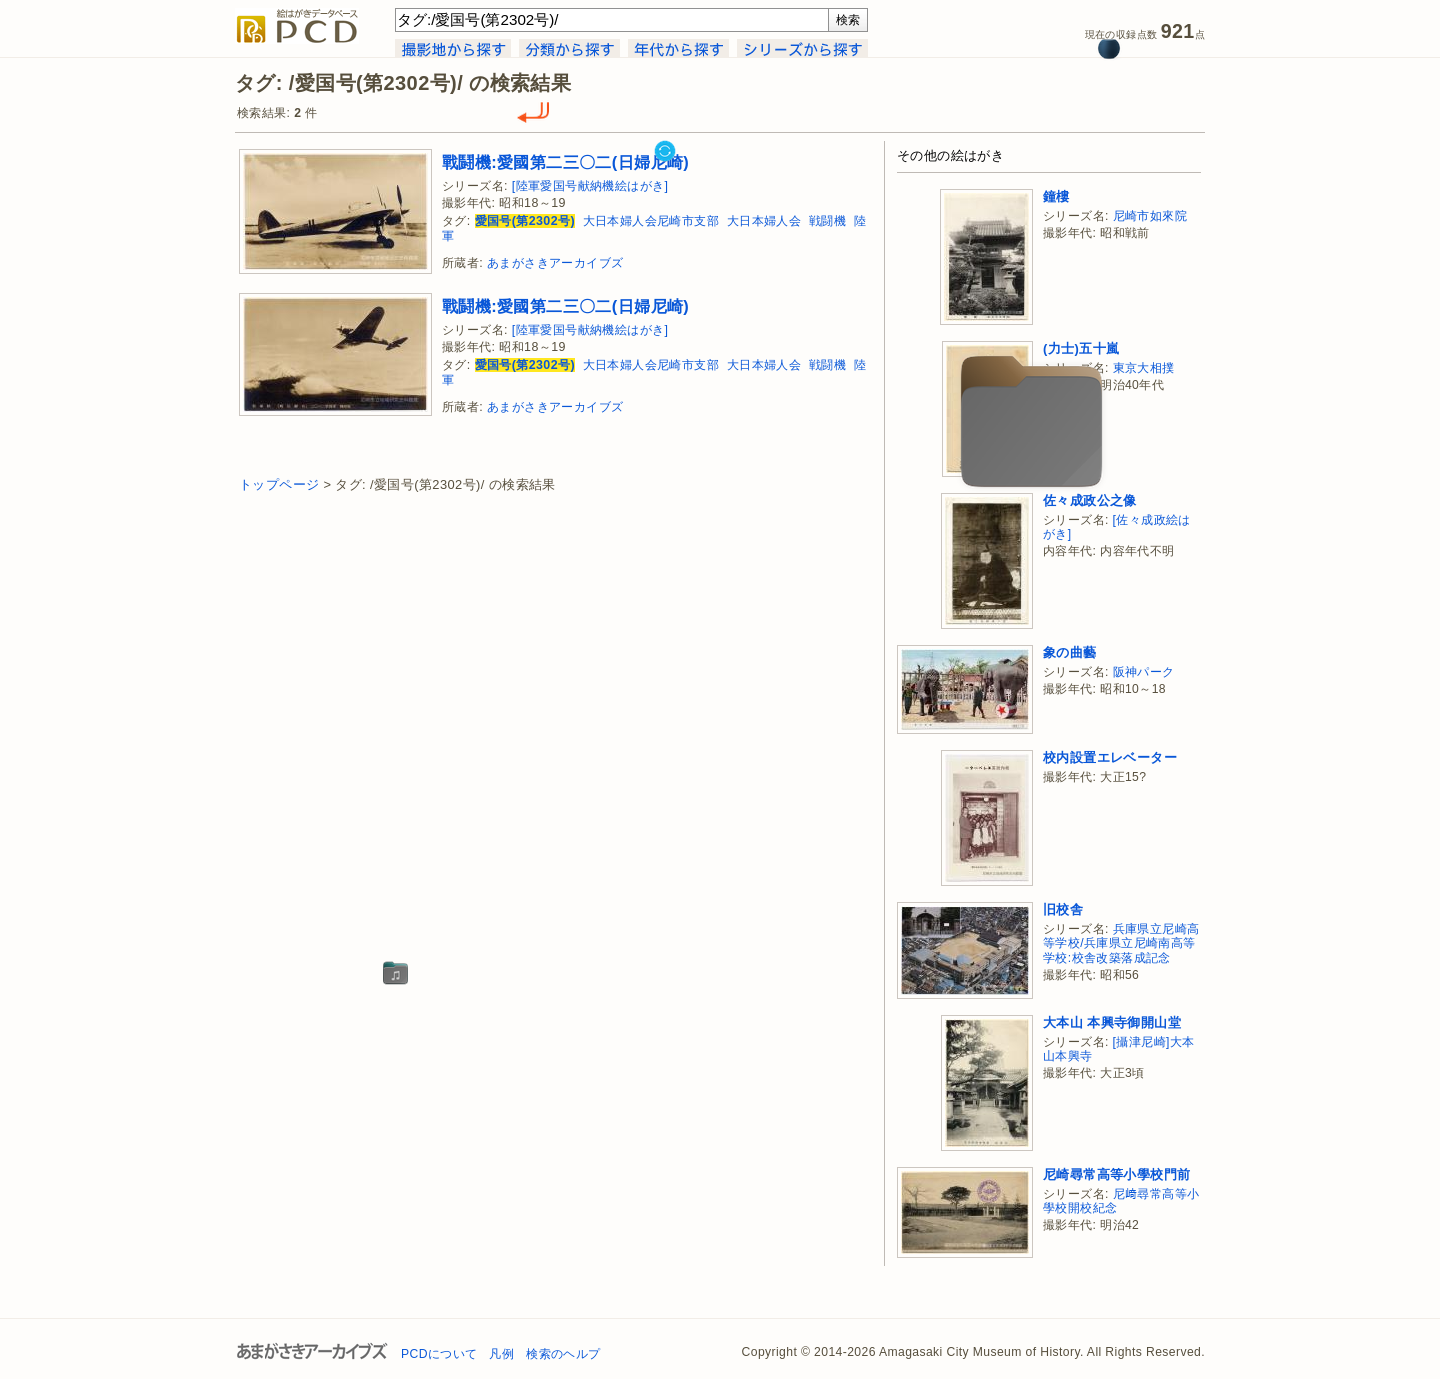  I want to click on HomePod mini smart speaker device, so click(1109, 51).